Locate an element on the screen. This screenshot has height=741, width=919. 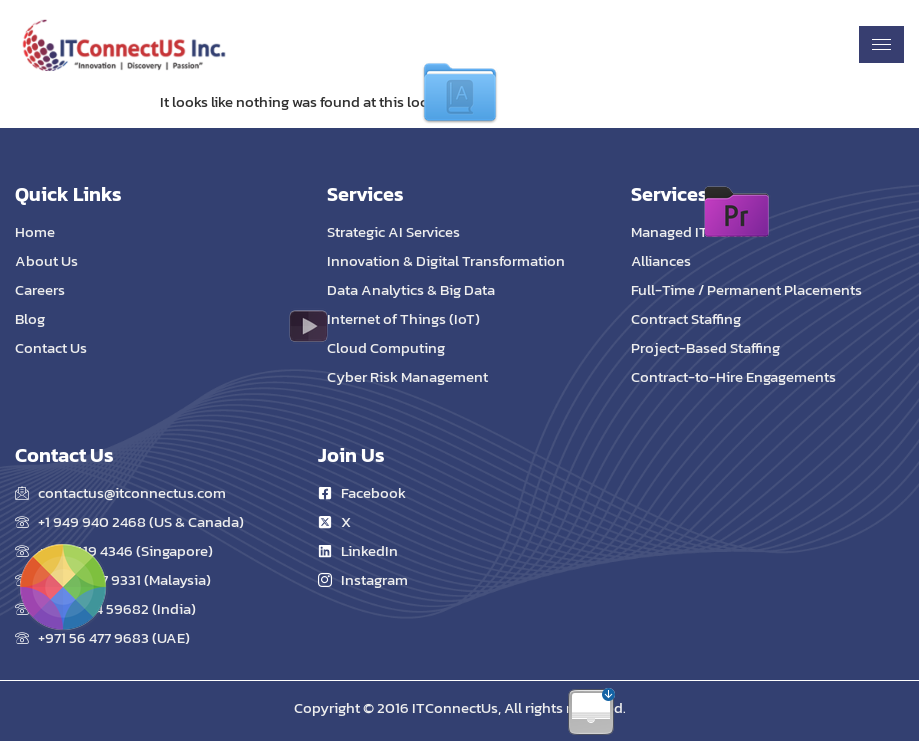
open folder containing adobe premiere project files is located at coordinates (736, 213).